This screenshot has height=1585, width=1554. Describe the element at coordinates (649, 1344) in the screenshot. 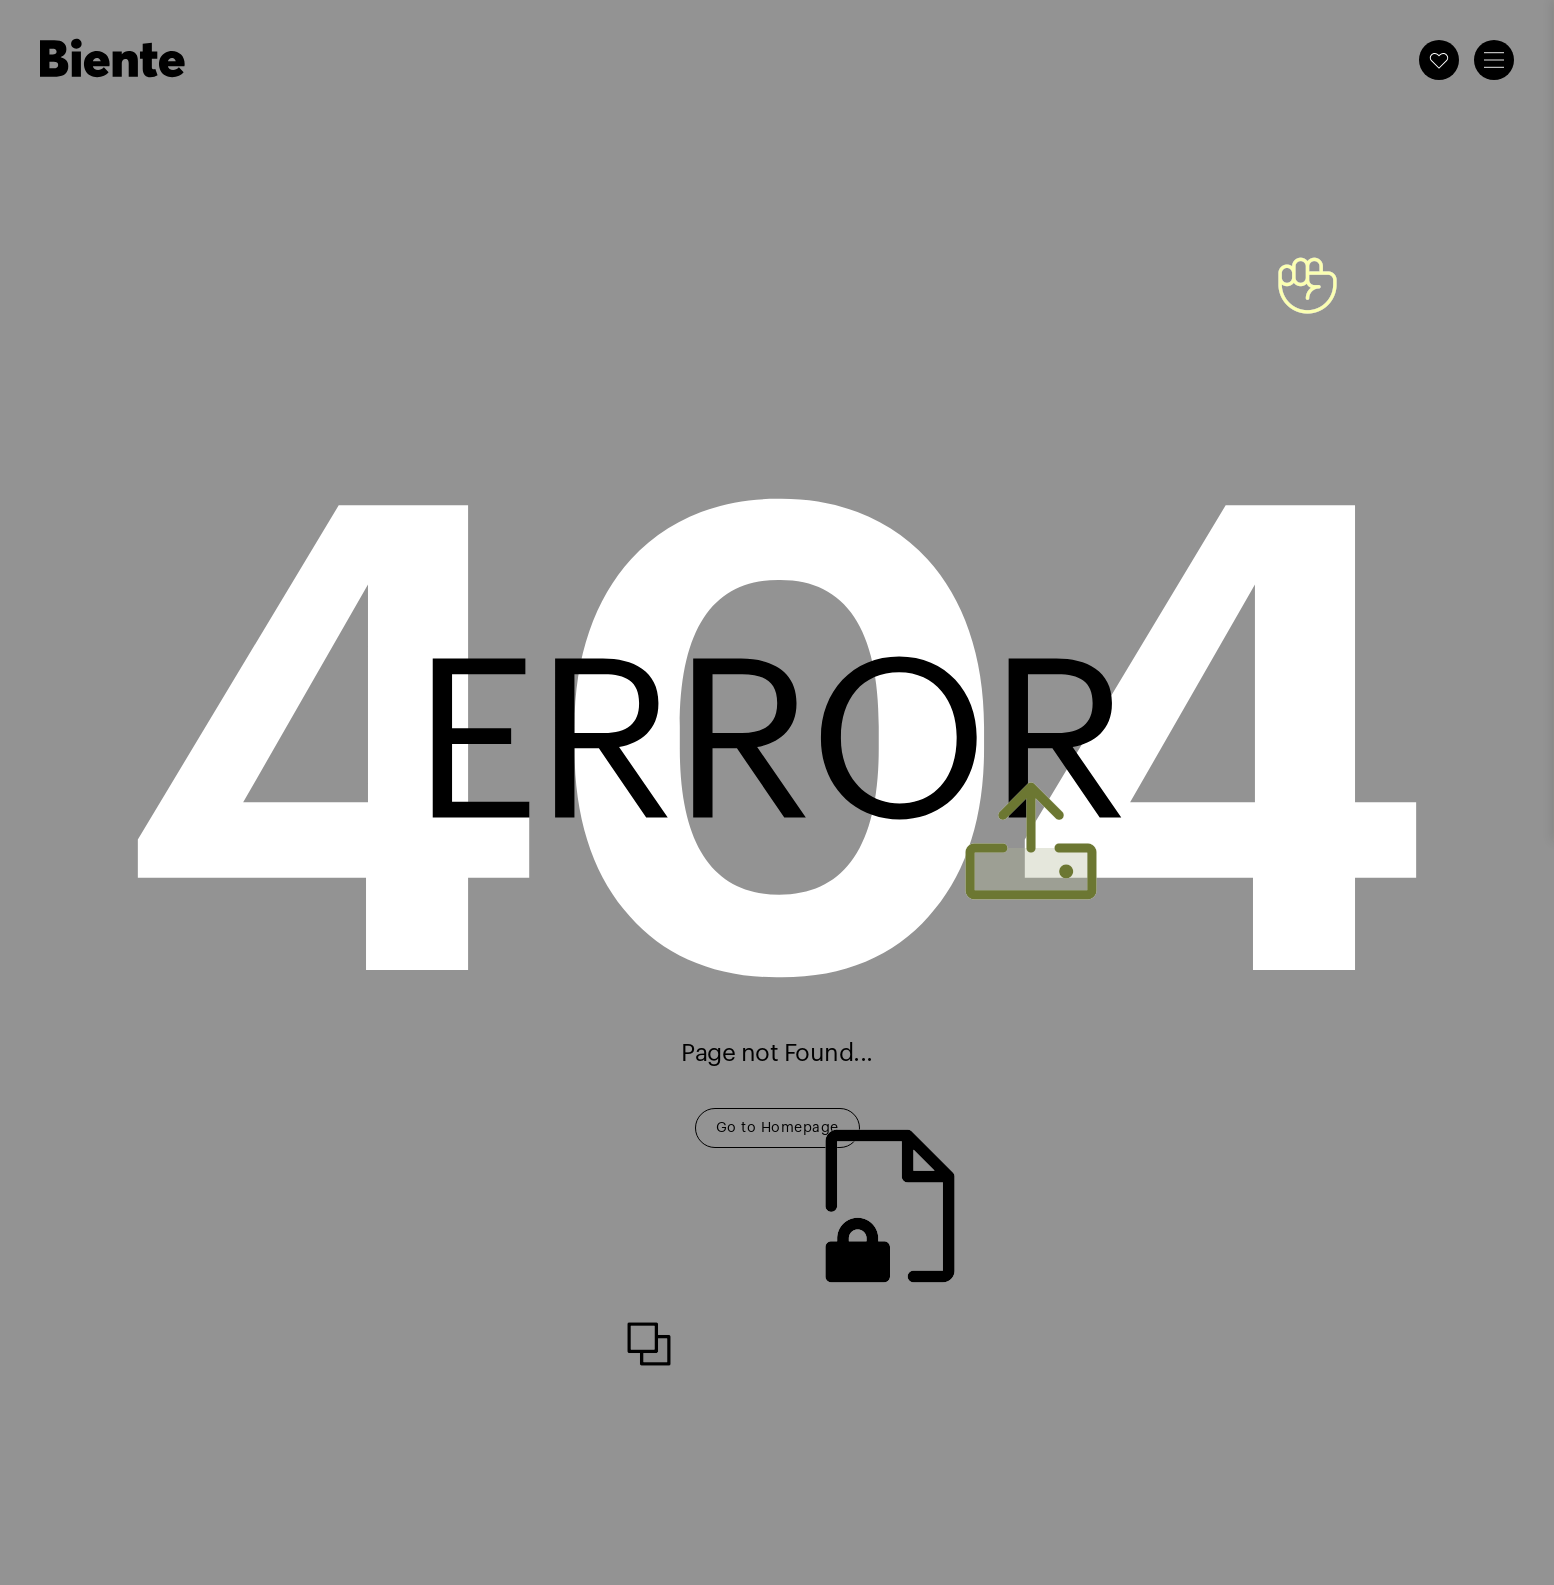

I see `subtract or remove a layer from selection` at that location.